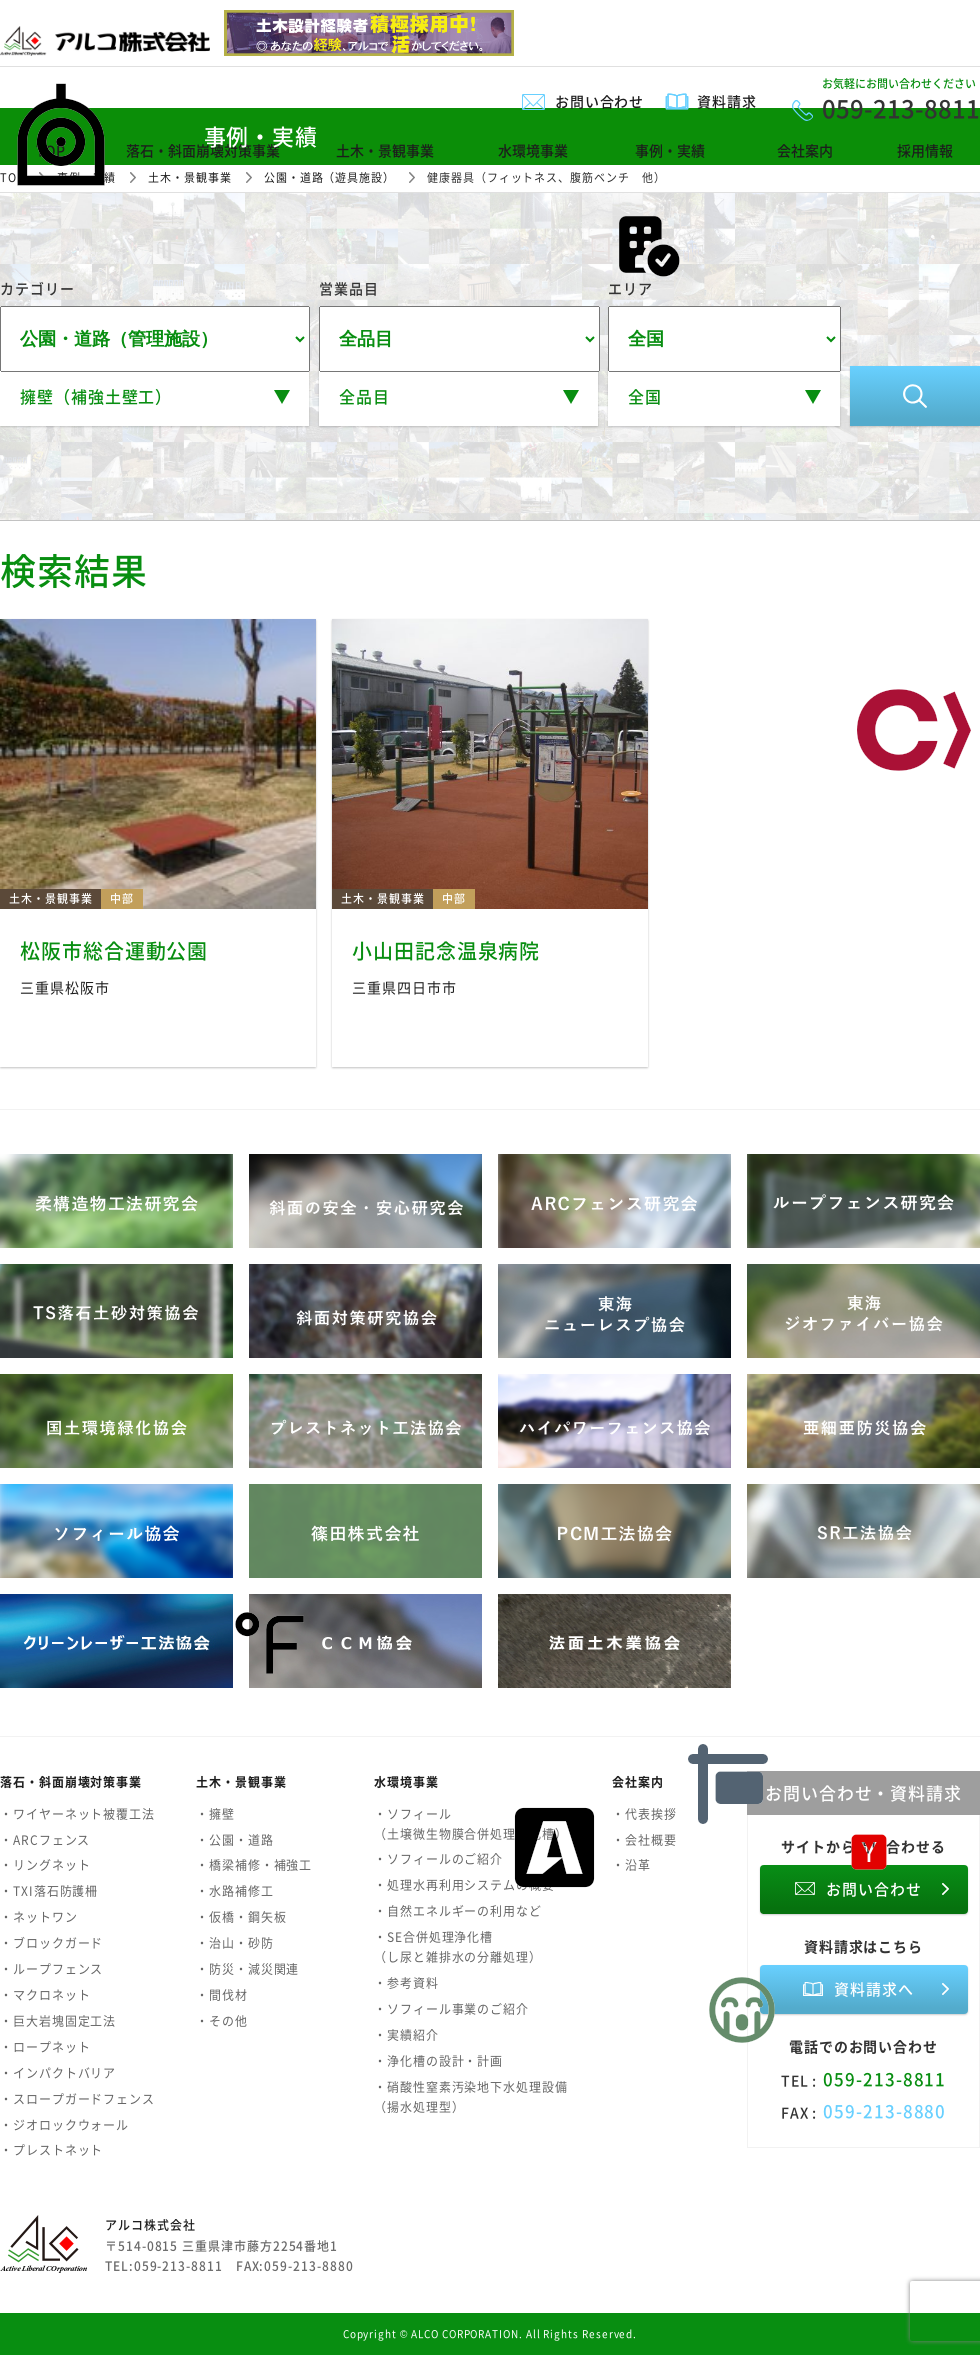  Describe the element at coordinates (869, 1852) in the screenshot. I see `open hacker news` at that location.